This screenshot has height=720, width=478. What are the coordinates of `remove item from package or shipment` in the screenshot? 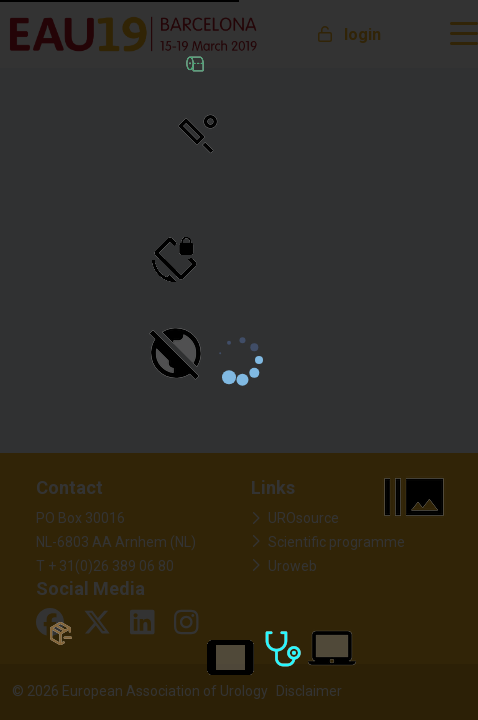 It's located at (60, 633).